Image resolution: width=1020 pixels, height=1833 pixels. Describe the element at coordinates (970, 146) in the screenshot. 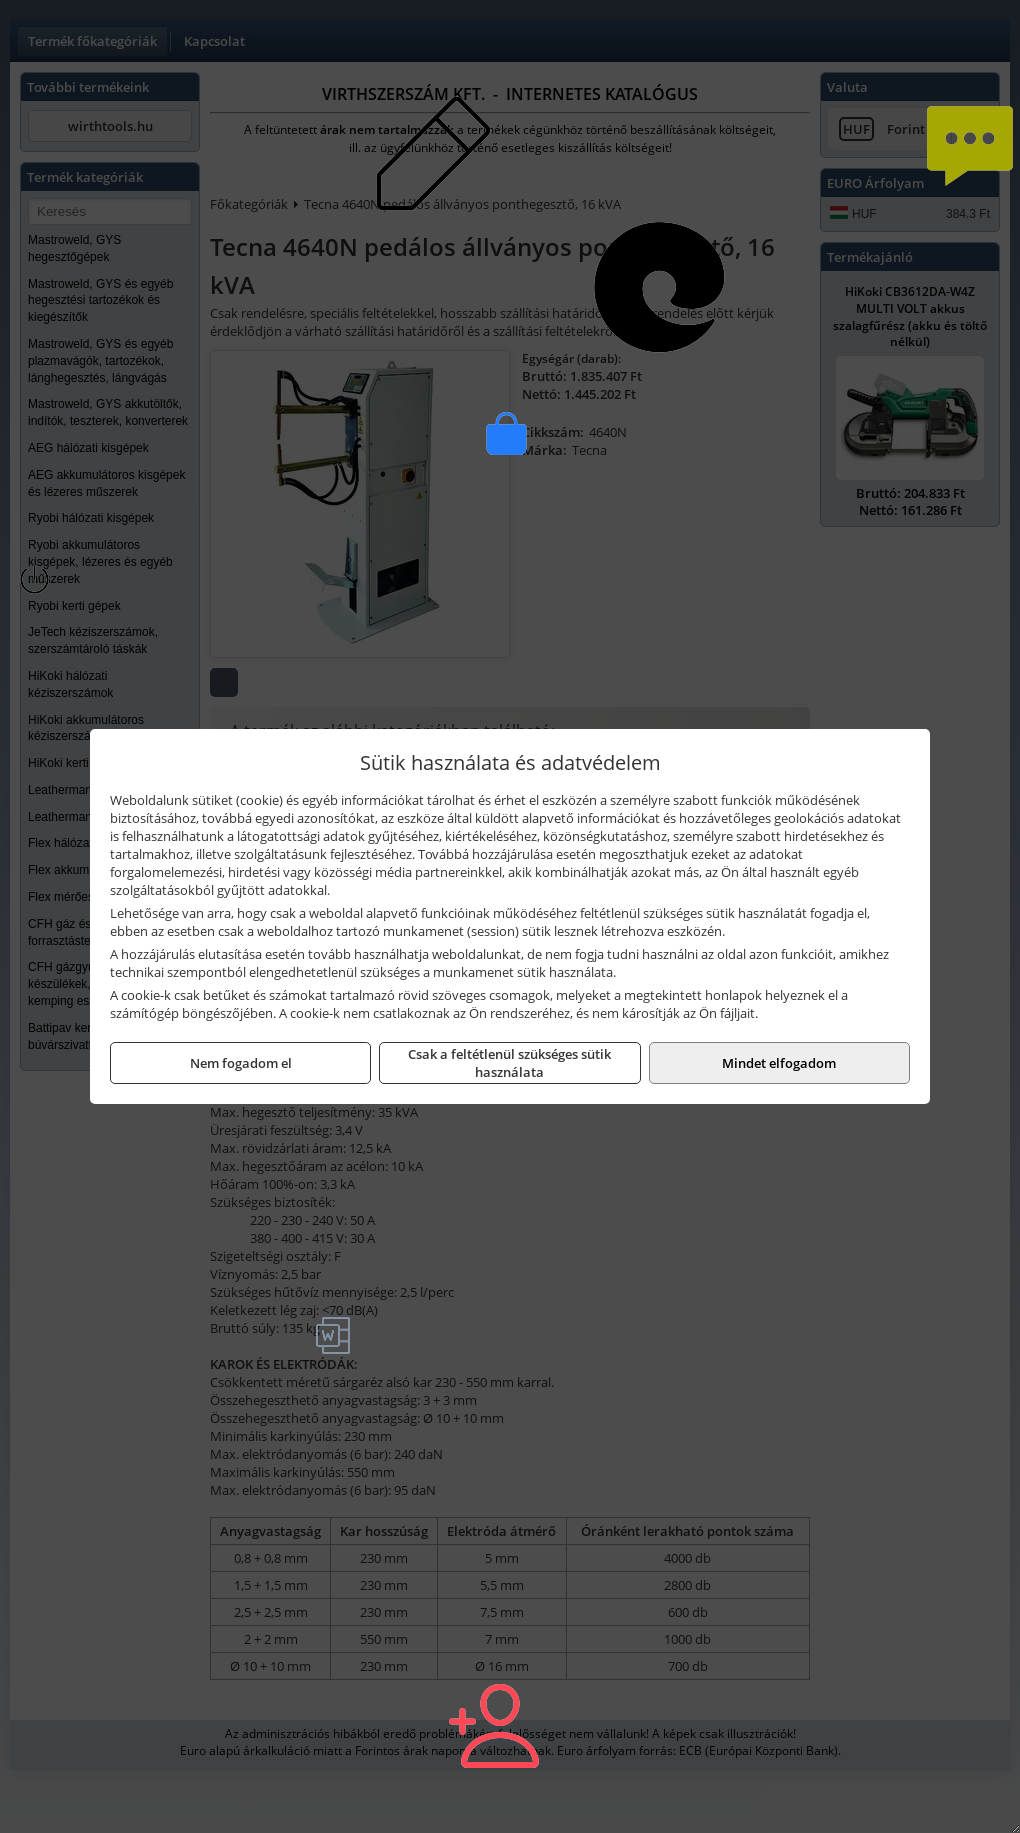

I see `open chat or messaging` at that location.